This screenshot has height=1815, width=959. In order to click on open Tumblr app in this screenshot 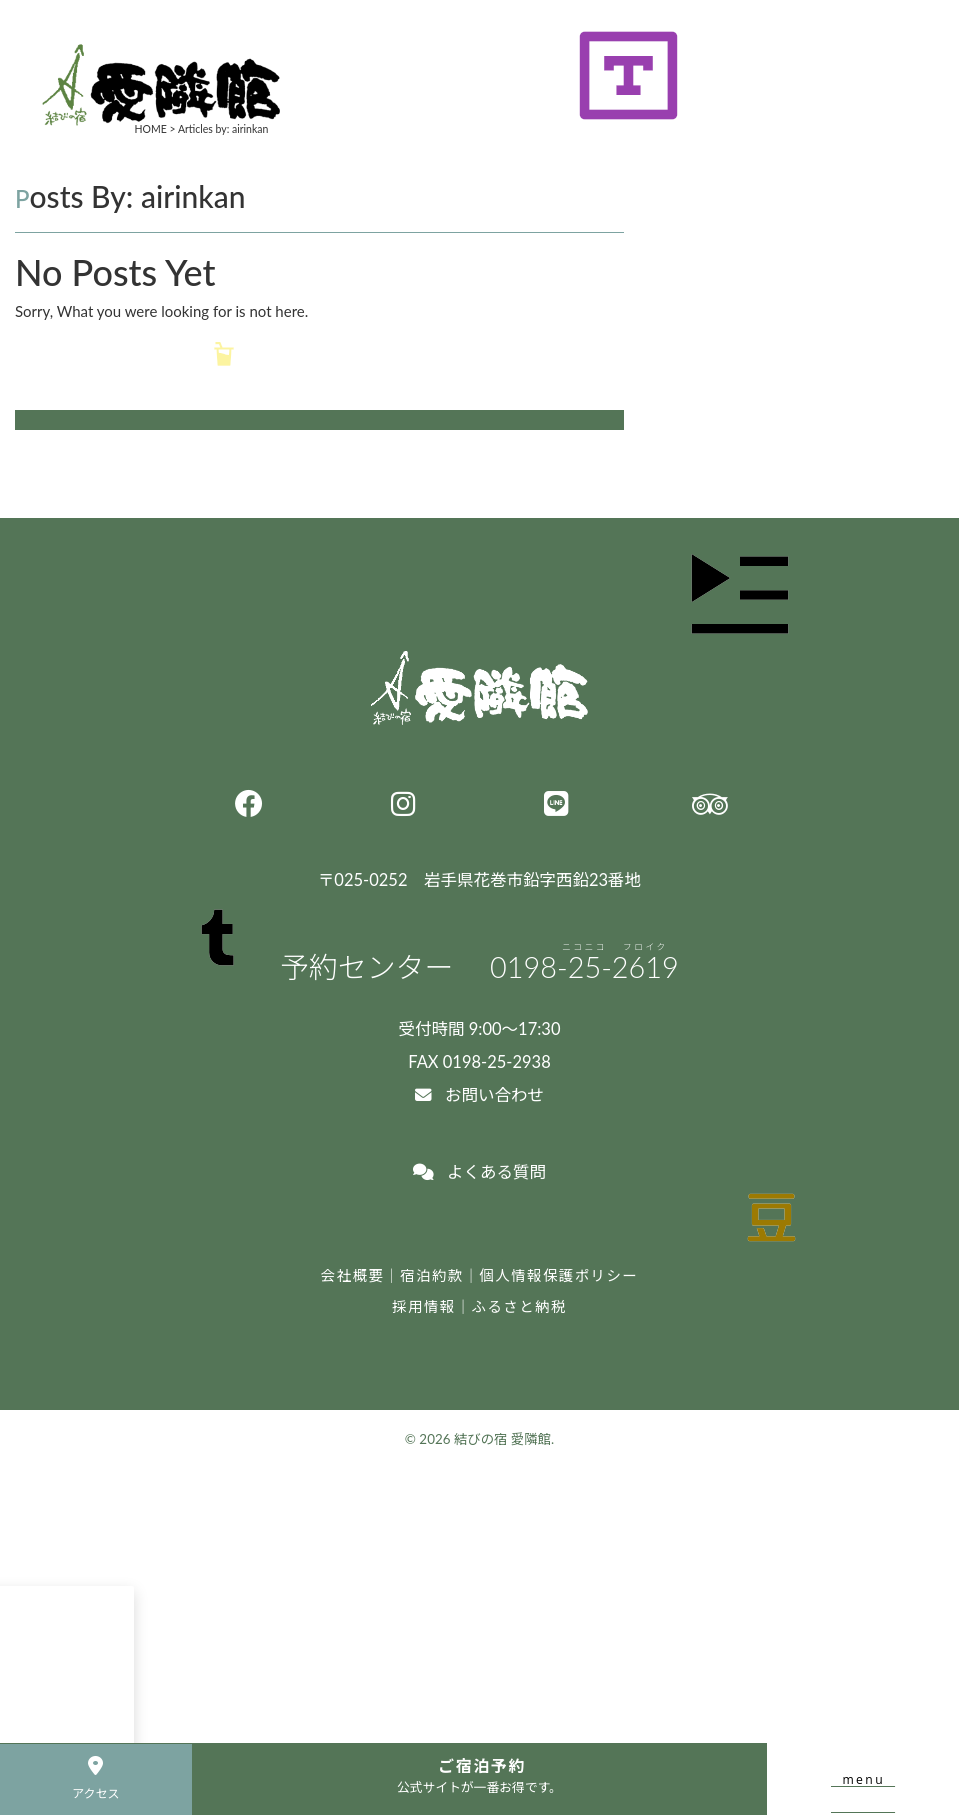, I will do `click(217, 937)`.